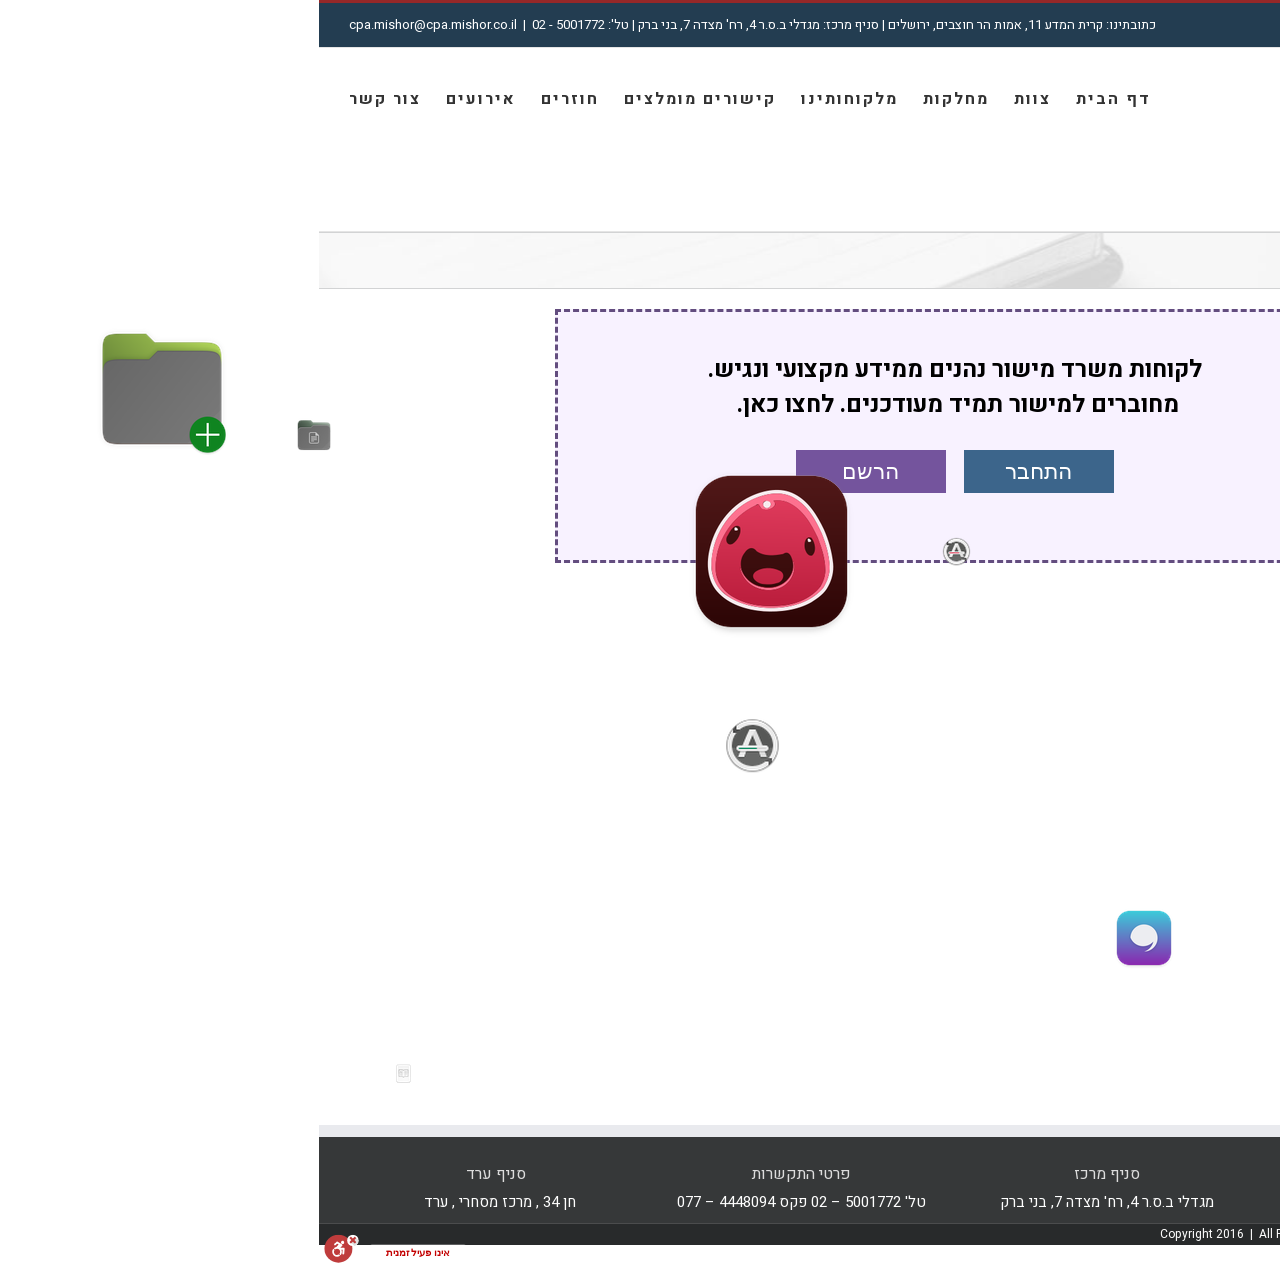 This screenshot has width=1280, height=1267. What do you see at coordinates (162, 389) in the screenshot?
I see `create a new folder` at bounding box center [162, 389].